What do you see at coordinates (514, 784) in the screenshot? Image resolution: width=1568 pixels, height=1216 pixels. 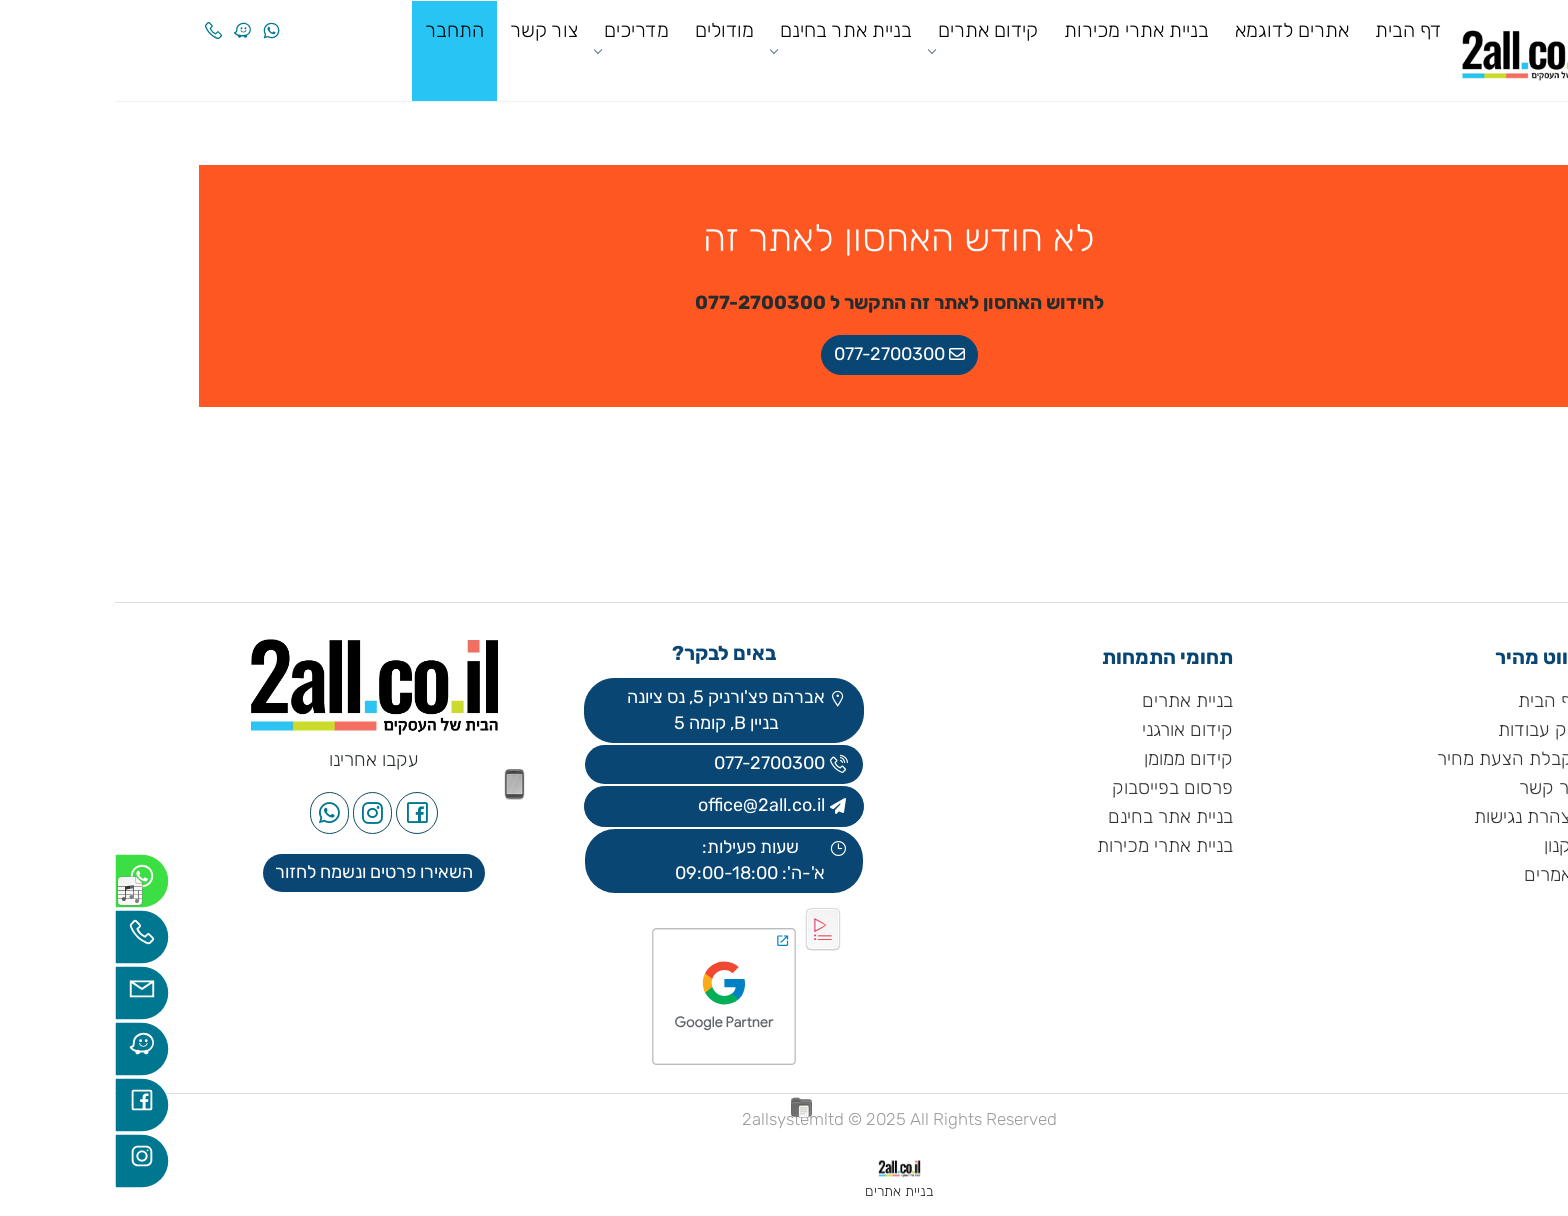 I see `access phone or dialer settings` at bounding box center [514, 784].